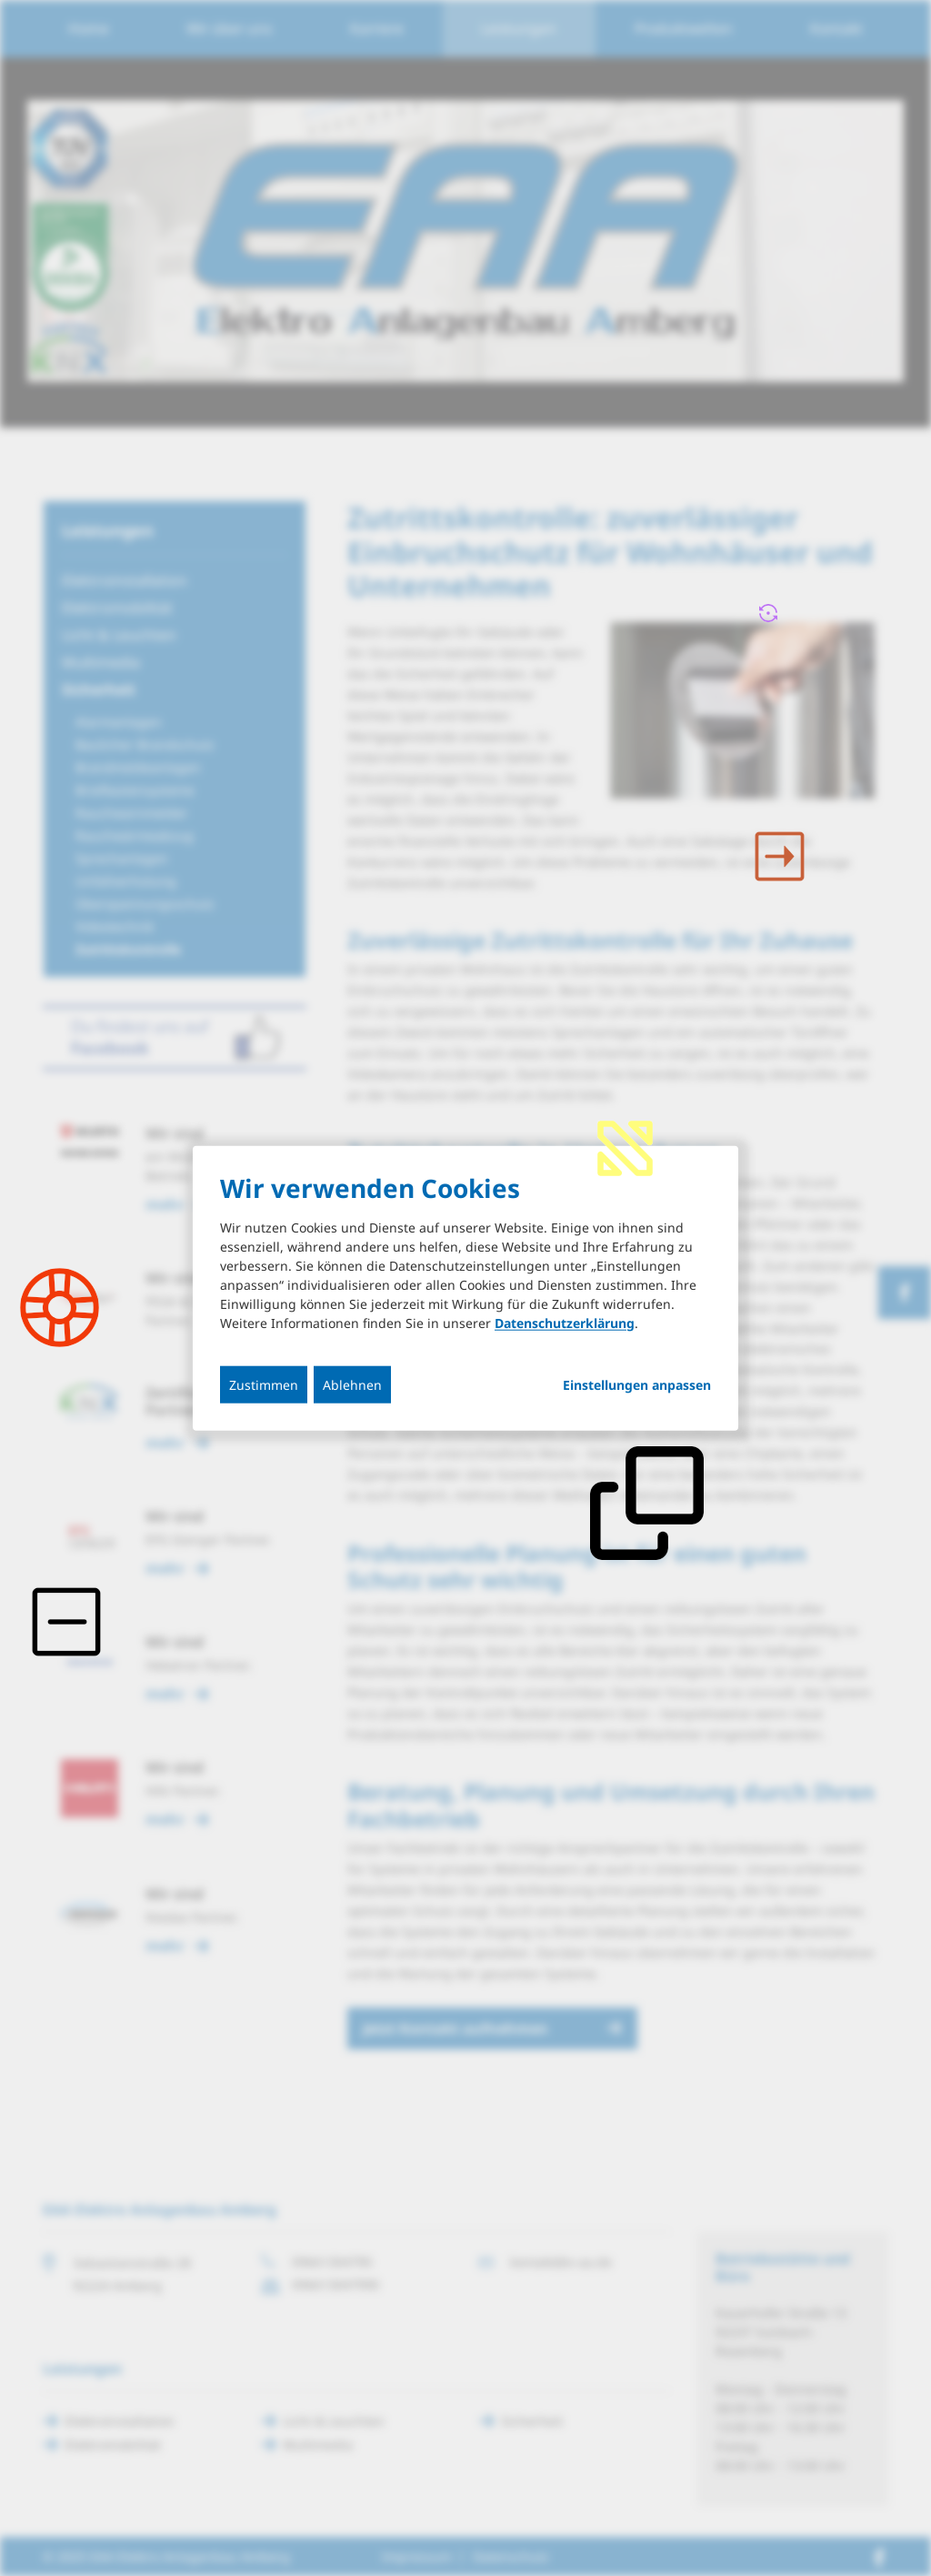  I want to click on copy to clipboard, so click(646, 1503).